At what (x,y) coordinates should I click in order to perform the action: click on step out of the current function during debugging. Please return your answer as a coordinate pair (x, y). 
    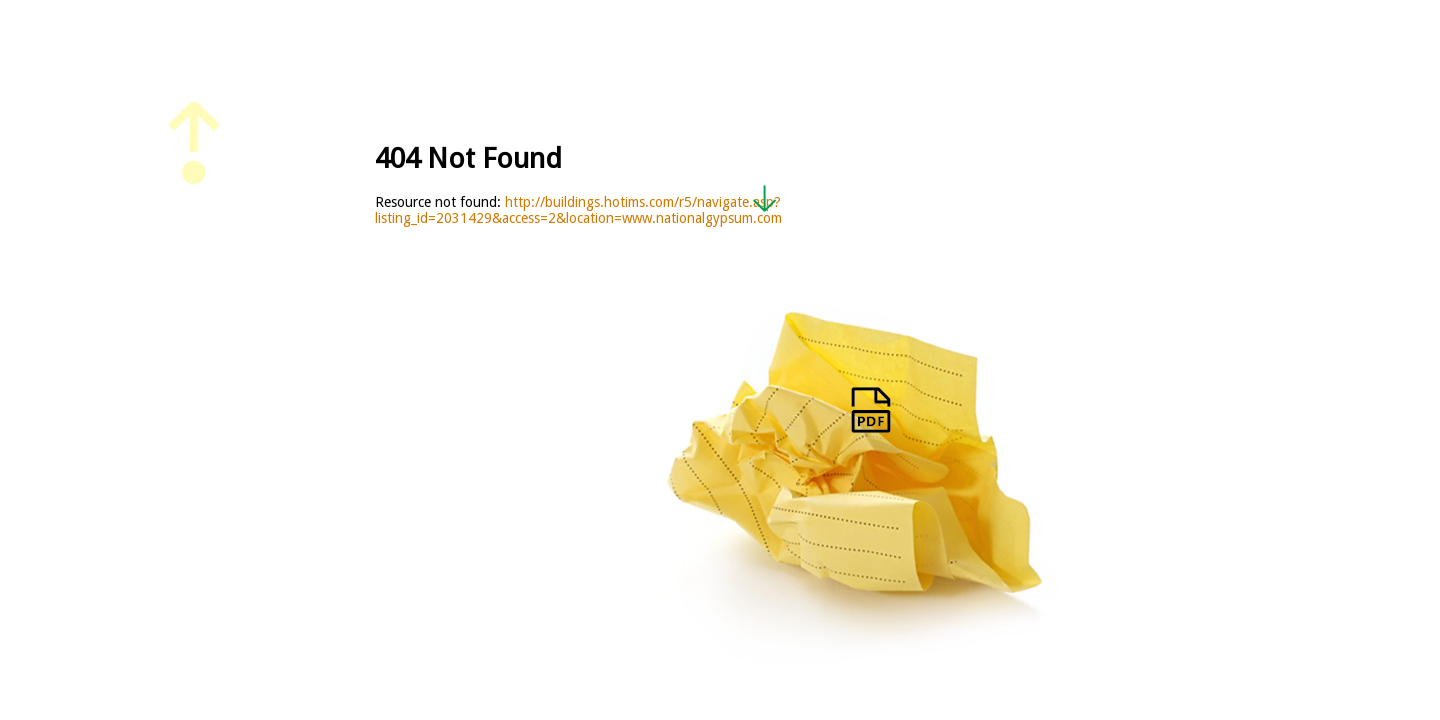
    Looking at the image, I should click on (194, 143).